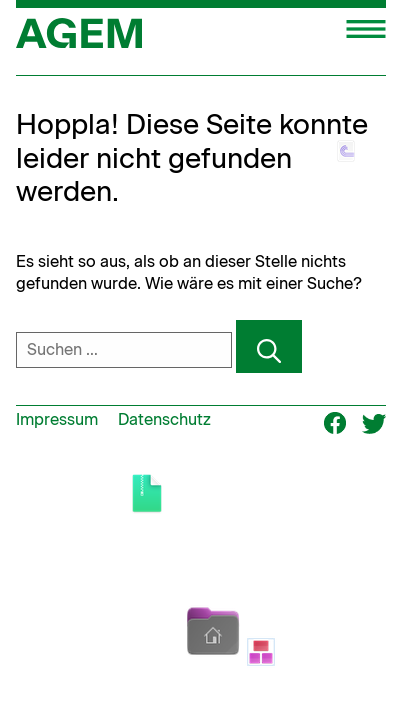 The height and width of the screenshot is (720, 402). I want to click on select all items in the current view, so click(261, 652).